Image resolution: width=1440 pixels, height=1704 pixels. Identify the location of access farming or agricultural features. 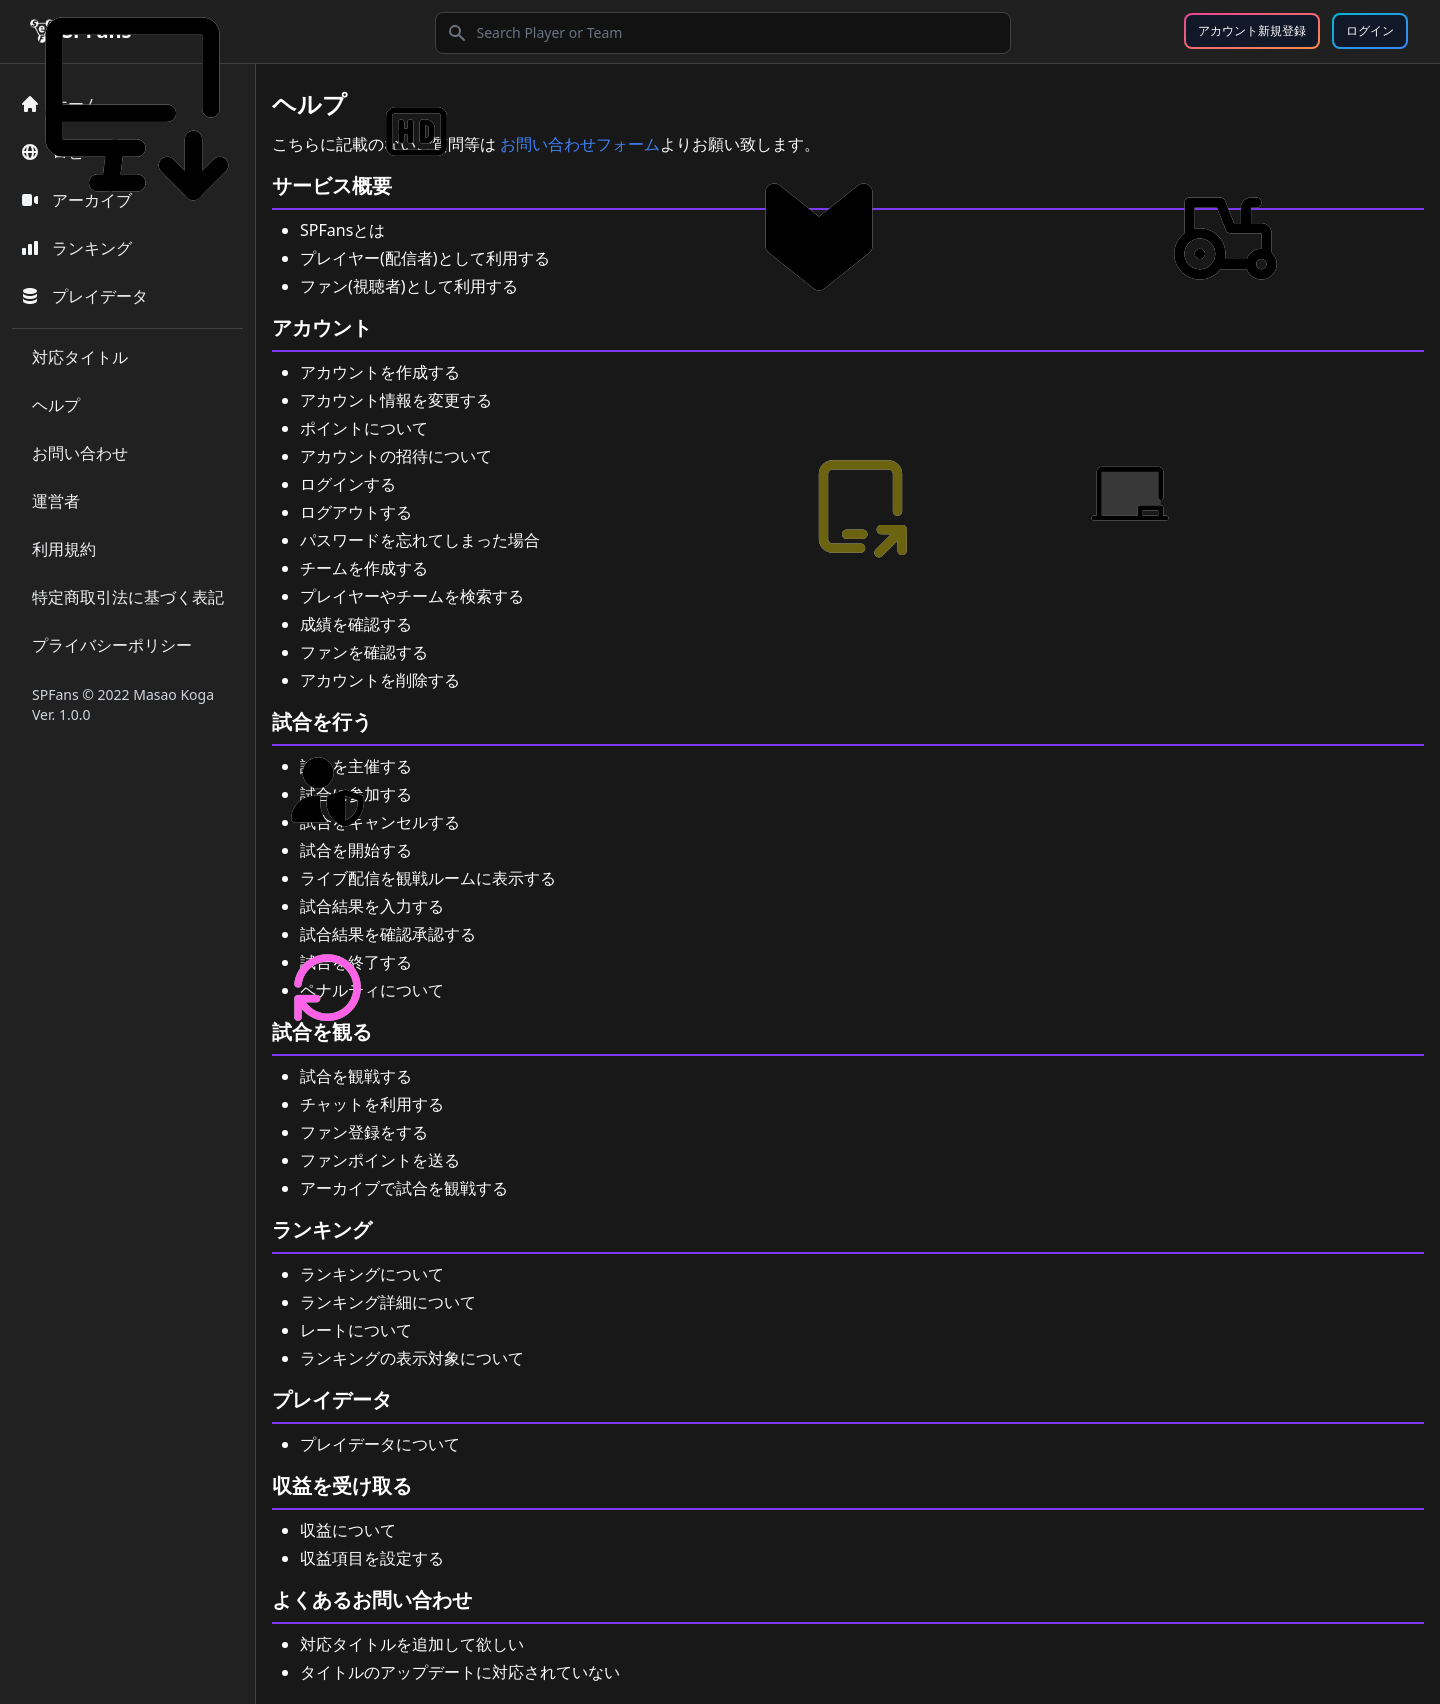
(1225, 238).